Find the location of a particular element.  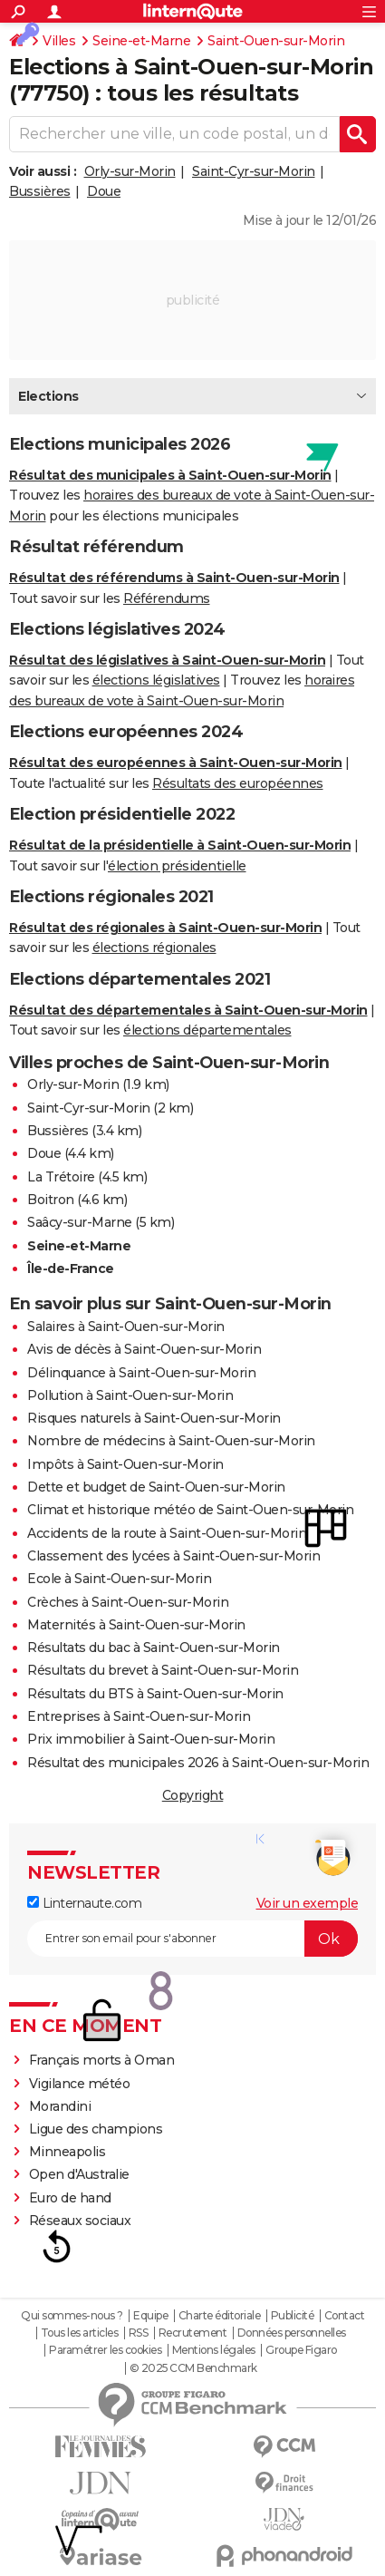

indicates the number eight in a list or sequence is located at coordinates (160, 1990).